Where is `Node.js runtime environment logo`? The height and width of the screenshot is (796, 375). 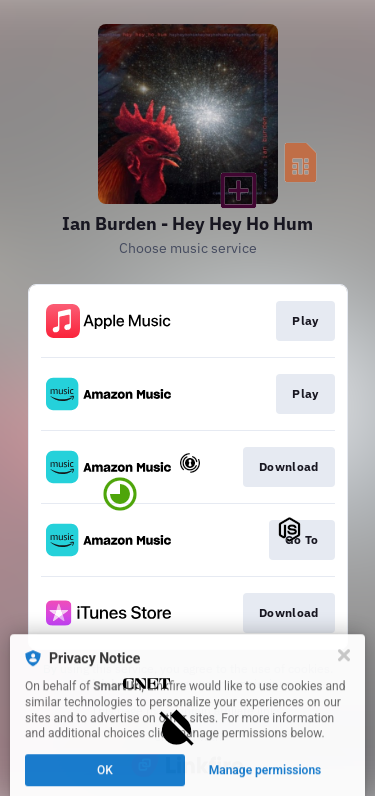
Node.js runtime environment logo is located at coordinates (289, 529).